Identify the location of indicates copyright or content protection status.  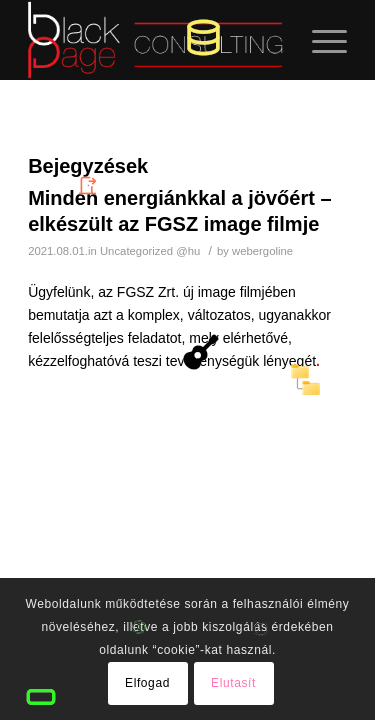
(139, 627).